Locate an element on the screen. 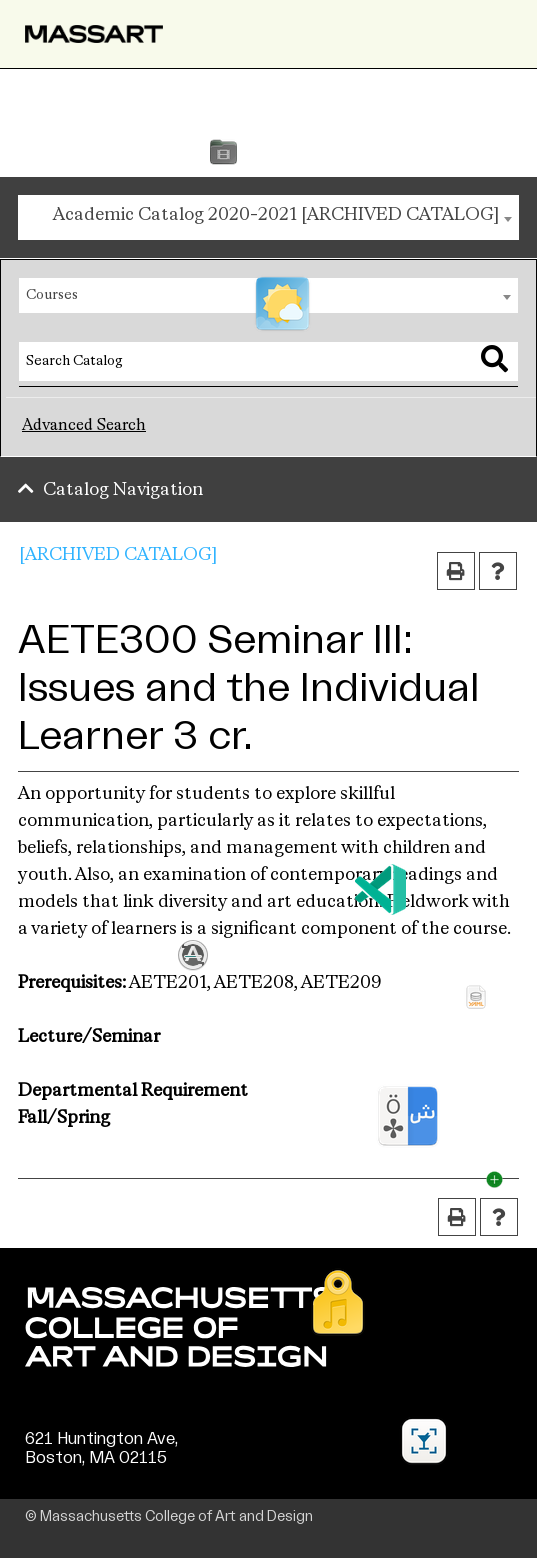 The width and height of the screenshot is (537, 1558). open EarTag music metadata editor is located at coordinates (338, 1302).